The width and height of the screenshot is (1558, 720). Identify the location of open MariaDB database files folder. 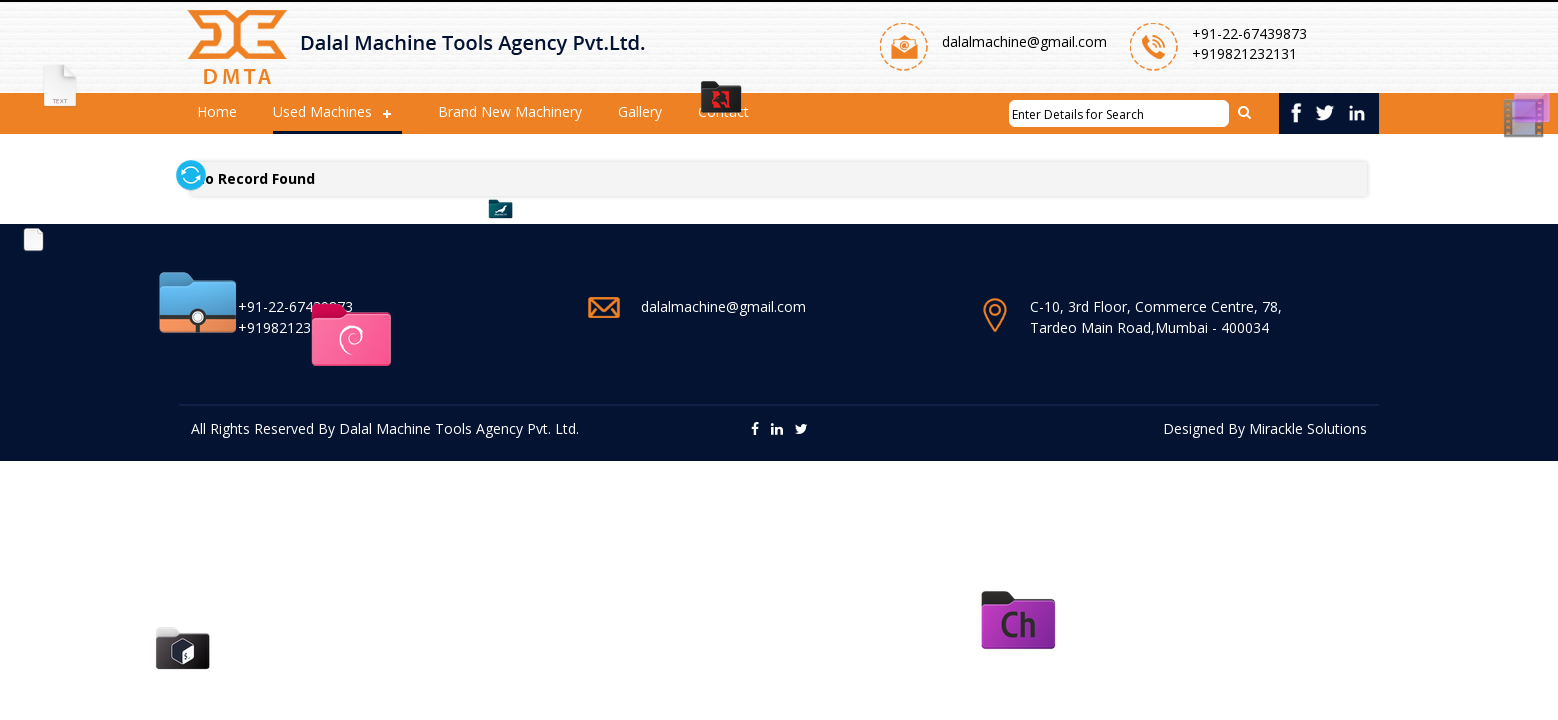
(500, 209).